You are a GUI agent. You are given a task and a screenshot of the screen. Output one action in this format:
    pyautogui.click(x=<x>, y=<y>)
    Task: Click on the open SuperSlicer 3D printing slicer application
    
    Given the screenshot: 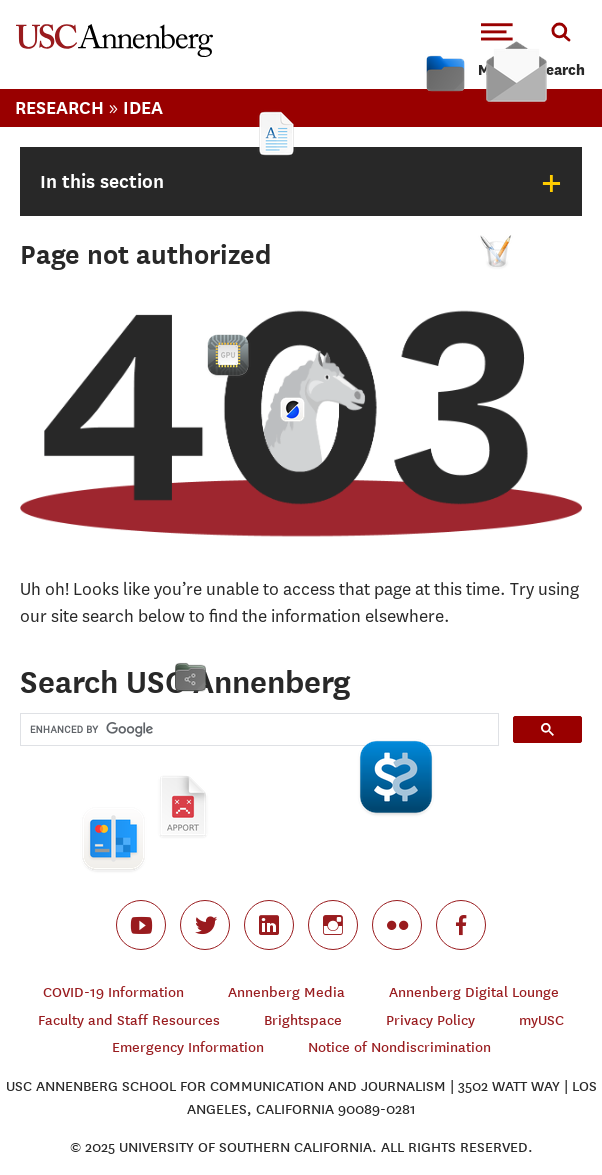 What is the action you would take?
    pyautogui.click(x=292, y=409)
    